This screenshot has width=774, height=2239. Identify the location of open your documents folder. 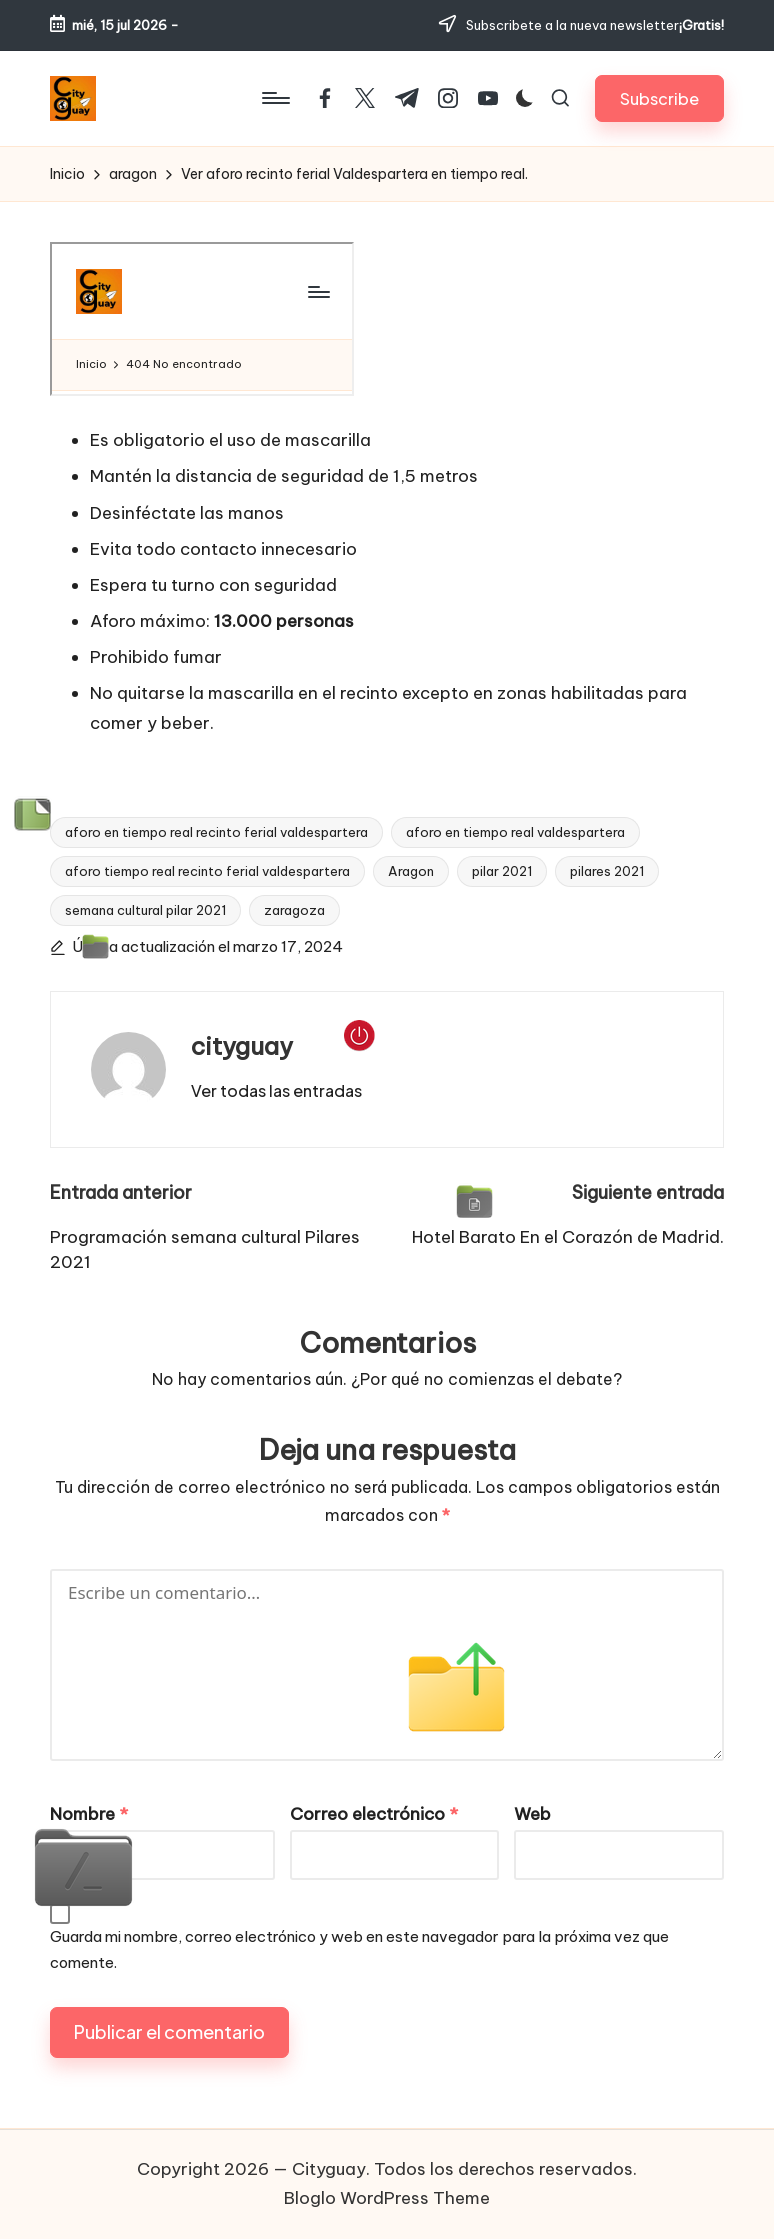
(474, 1201).